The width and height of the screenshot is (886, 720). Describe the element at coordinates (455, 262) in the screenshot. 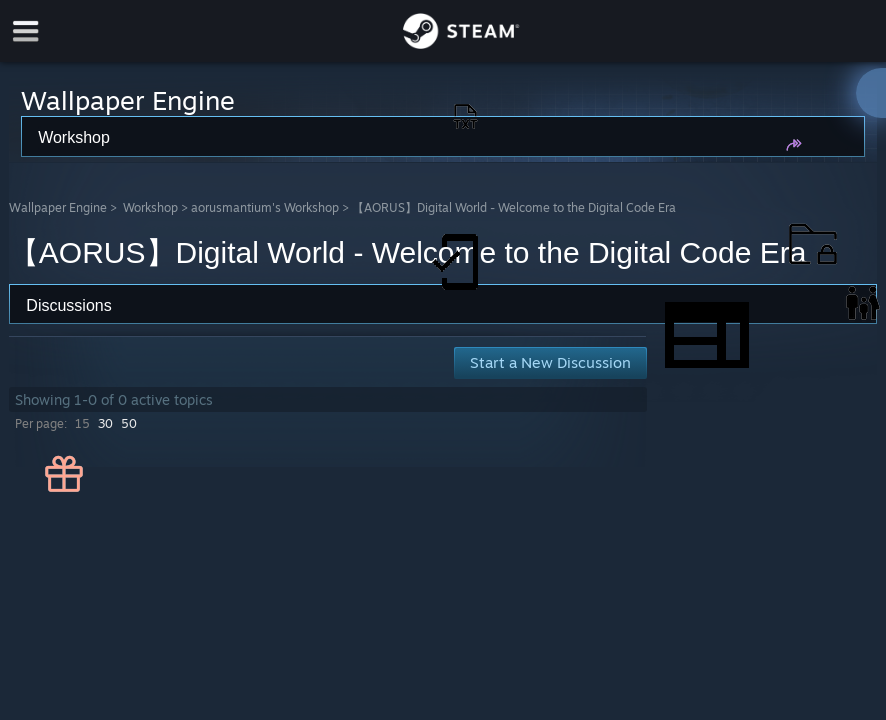

I see `indicates mobile-friendly or responsive design` at that location.